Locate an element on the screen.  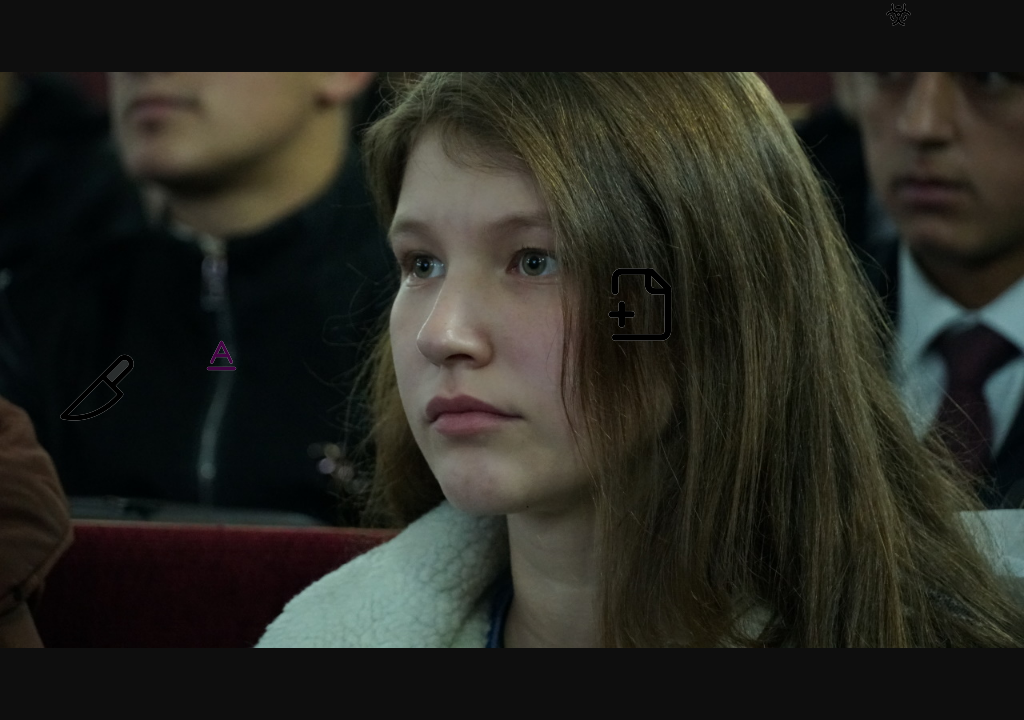
indicates hazardous or dangerous content is located at coordinates (898, 14).